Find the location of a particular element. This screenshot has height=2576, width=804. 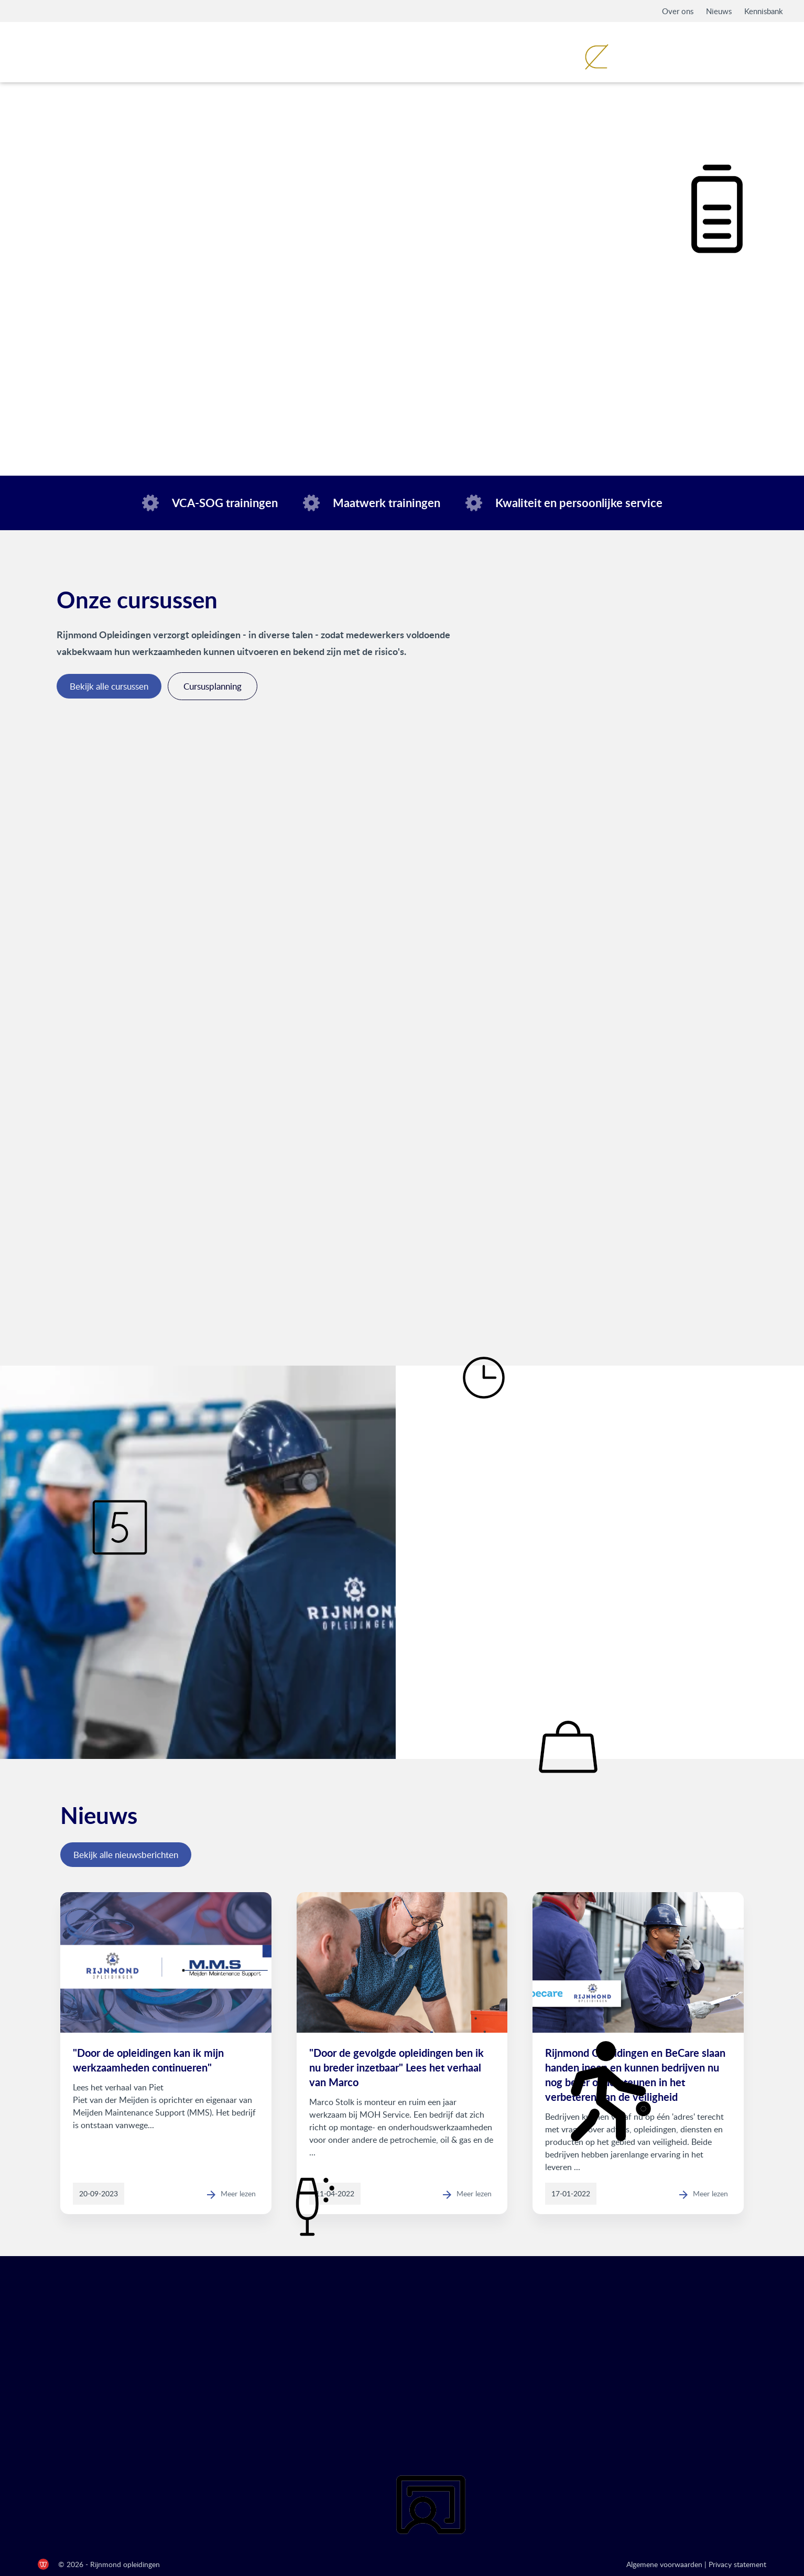

access basketball or sports activities is located at coordinates (611, 2091).